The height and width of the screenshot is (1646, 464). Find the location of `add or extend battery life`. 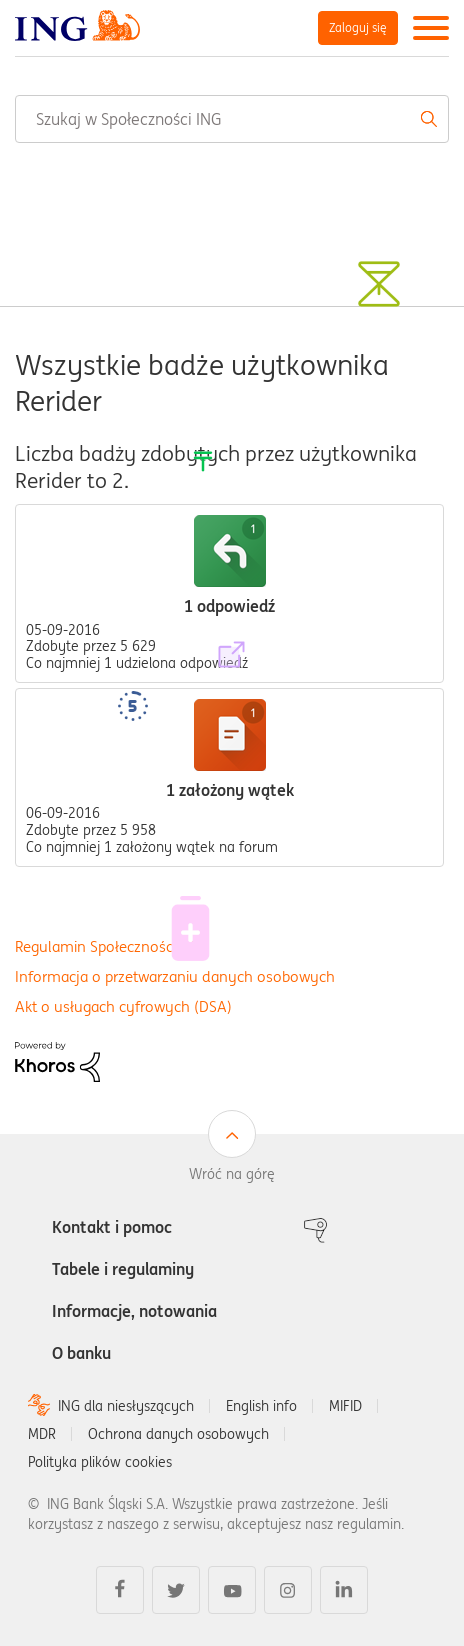

add or extend battery life is located at coordinates (190, 929).